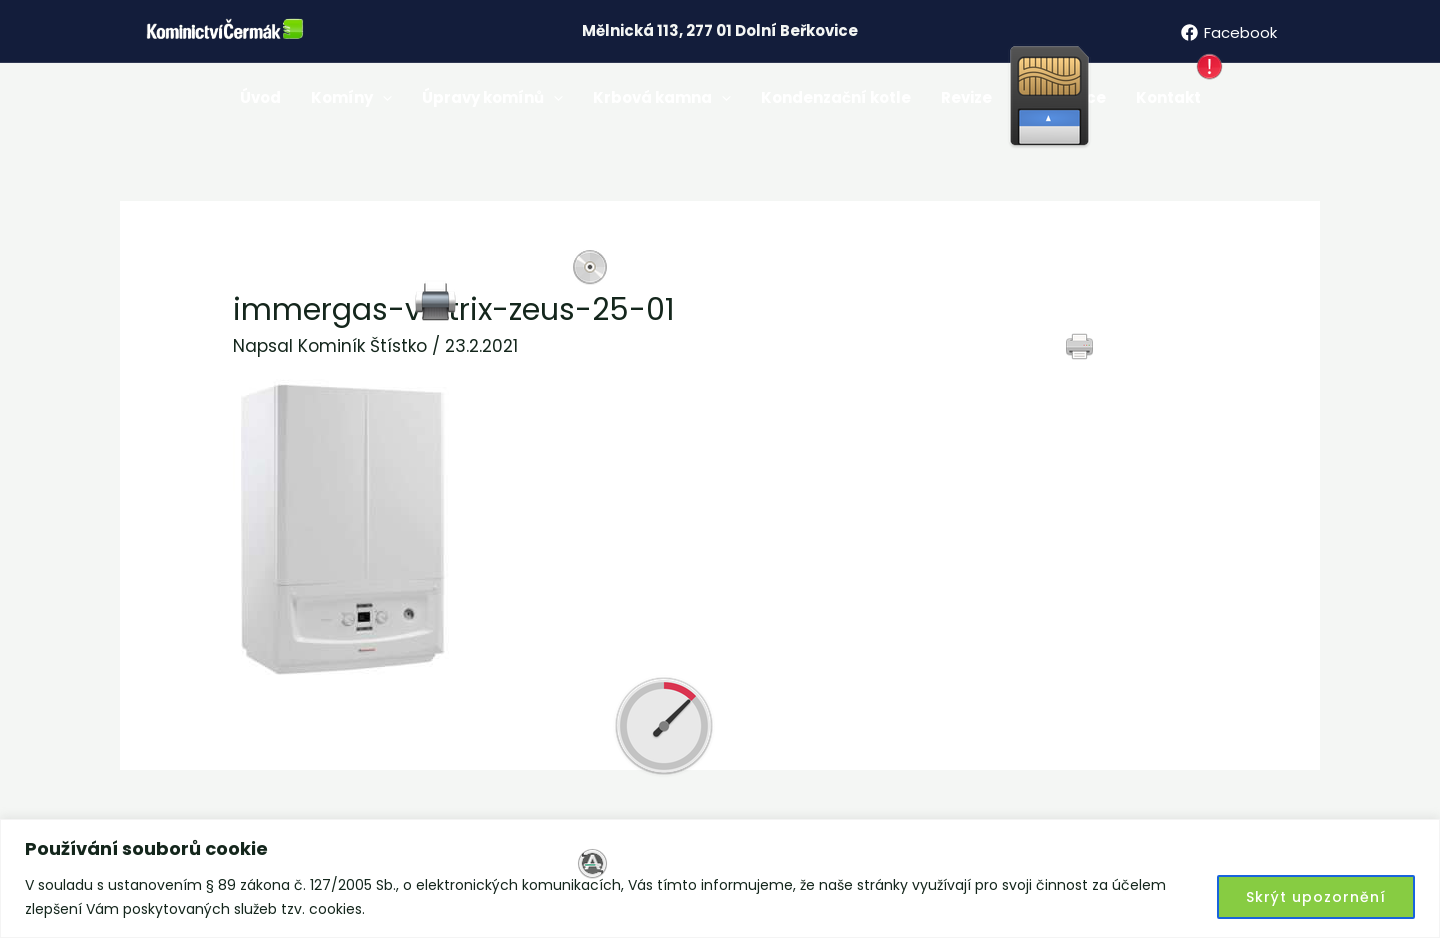 This screenshot has height=938, width=1440. Describe the element at coordinates (1079, 346) in the screenshot. I see `connect to a network printer` at that location.